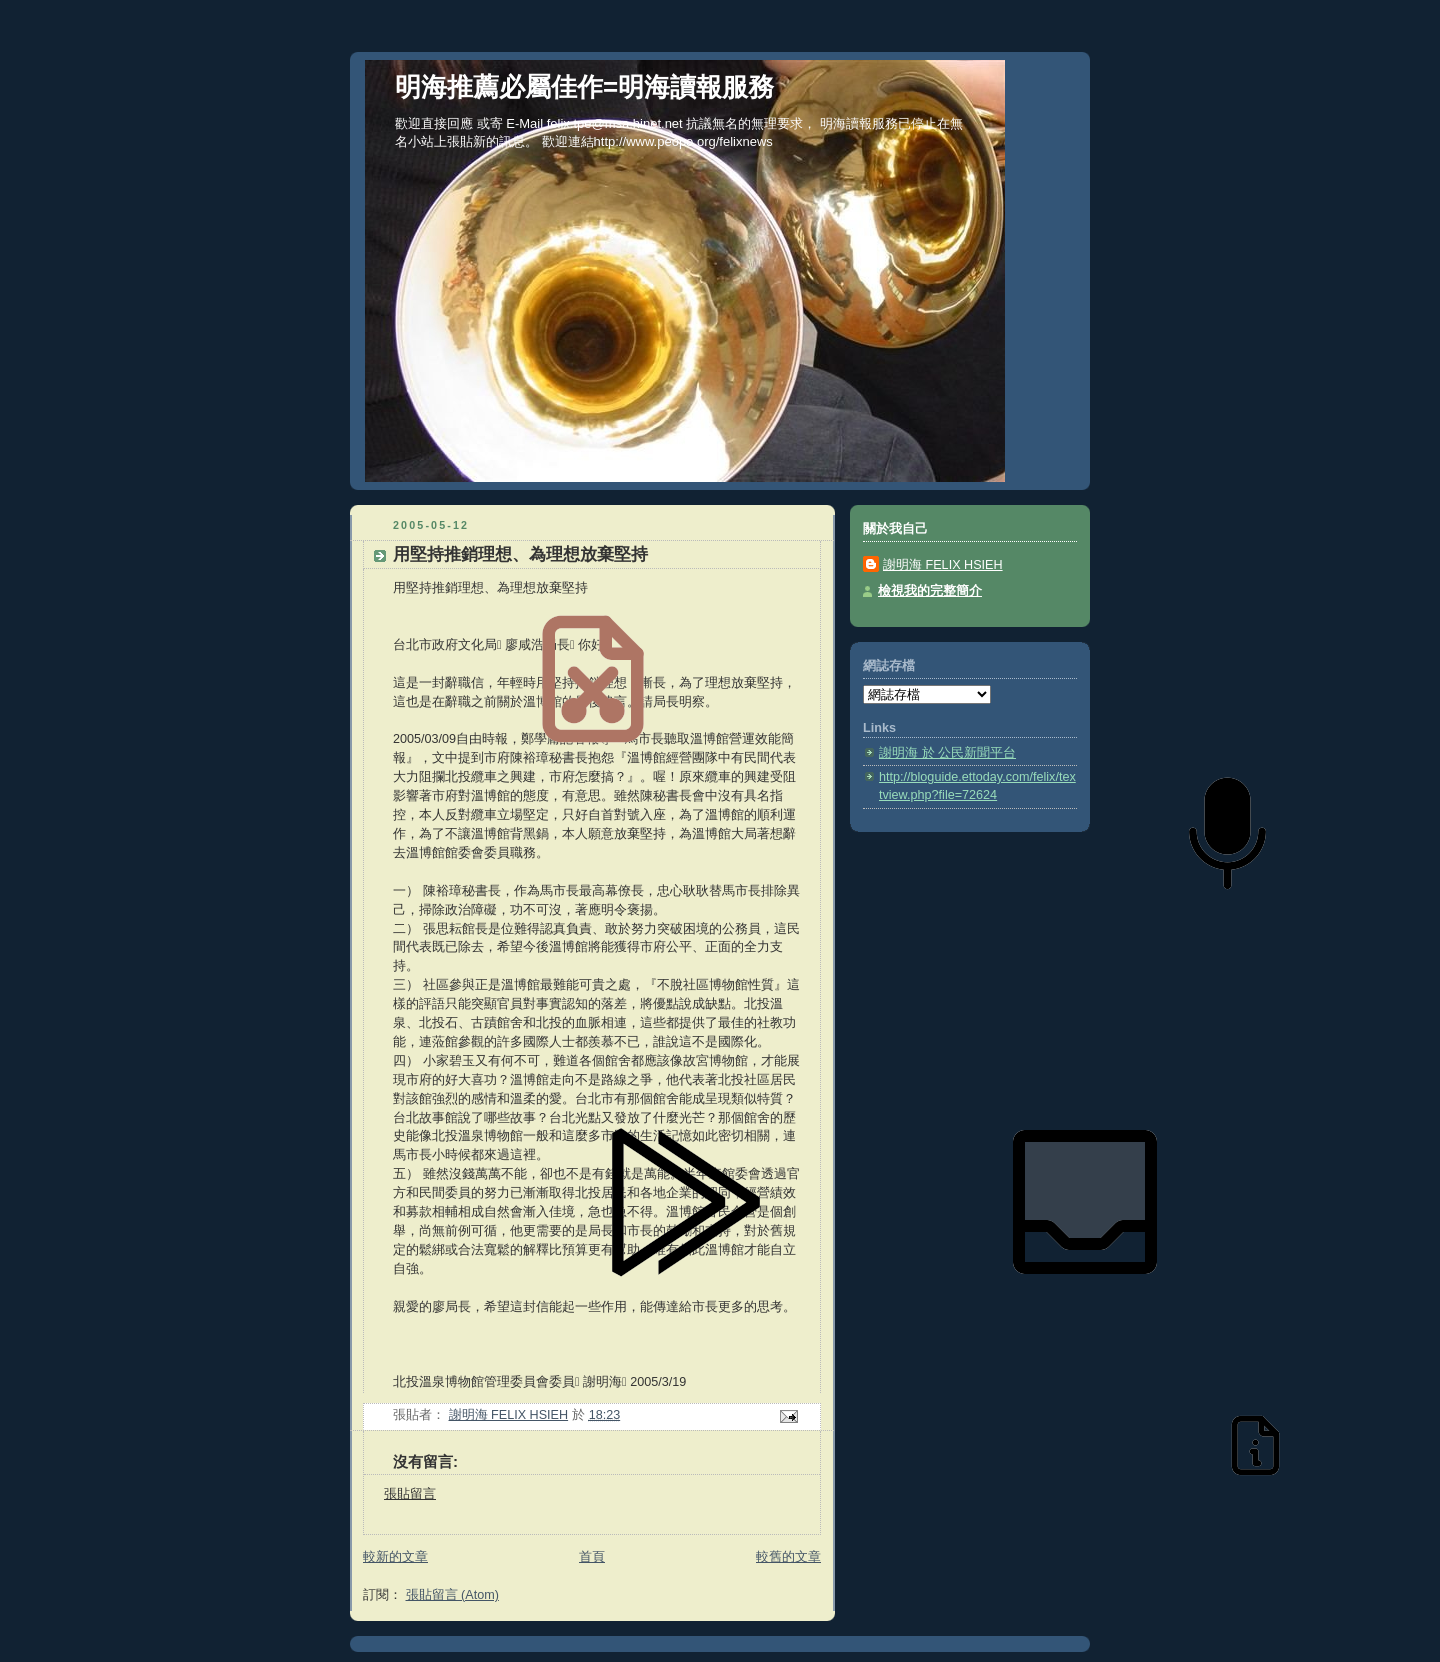 The image size is (1440, 1662). I want to click on view inbox or incoming items, so click(1085, 1202).